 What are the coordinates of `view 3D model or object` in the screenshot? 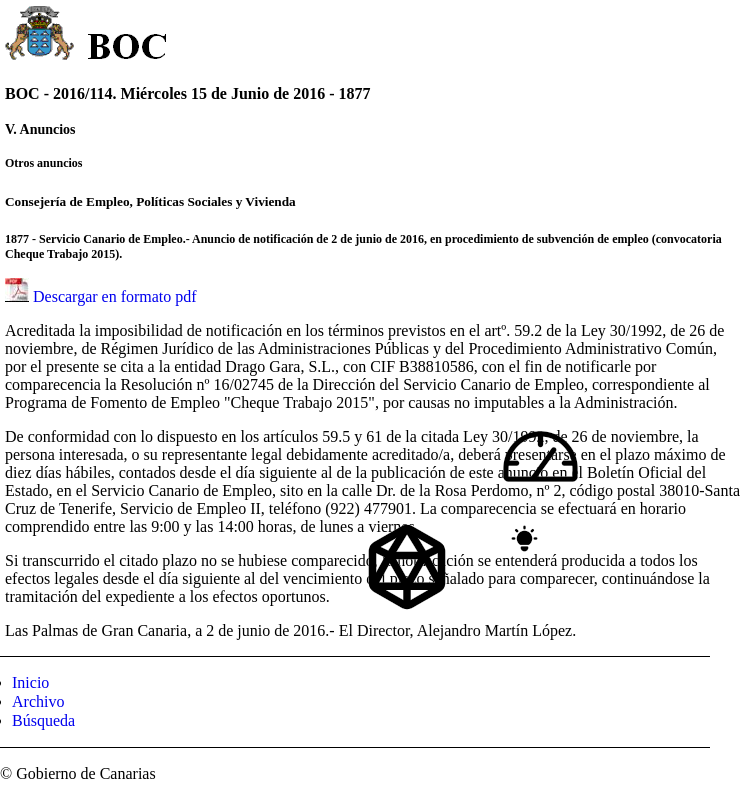 It's located at (407, 567).